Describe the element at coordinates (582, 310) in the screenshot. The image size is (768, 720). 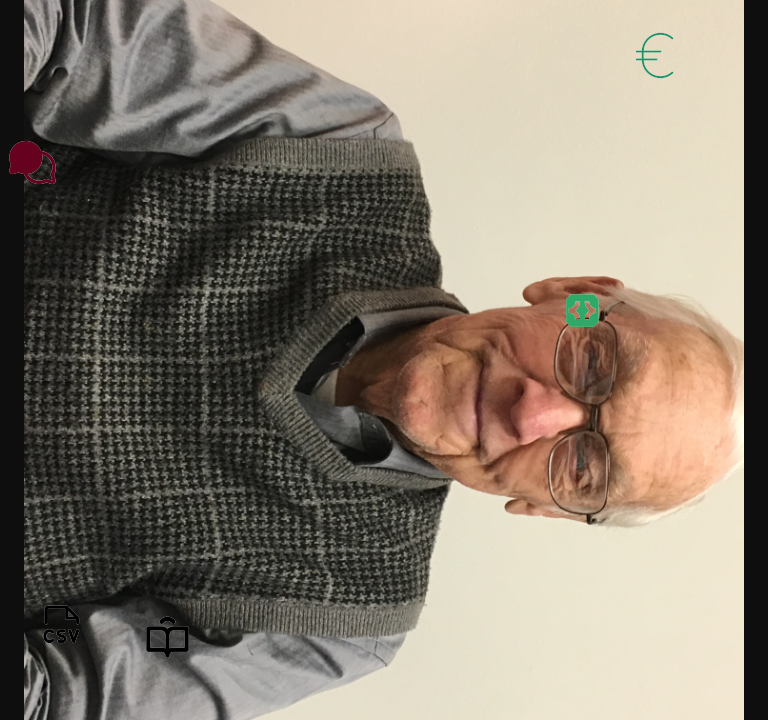
I see `indicates active developer badge status on Discord` at that location.